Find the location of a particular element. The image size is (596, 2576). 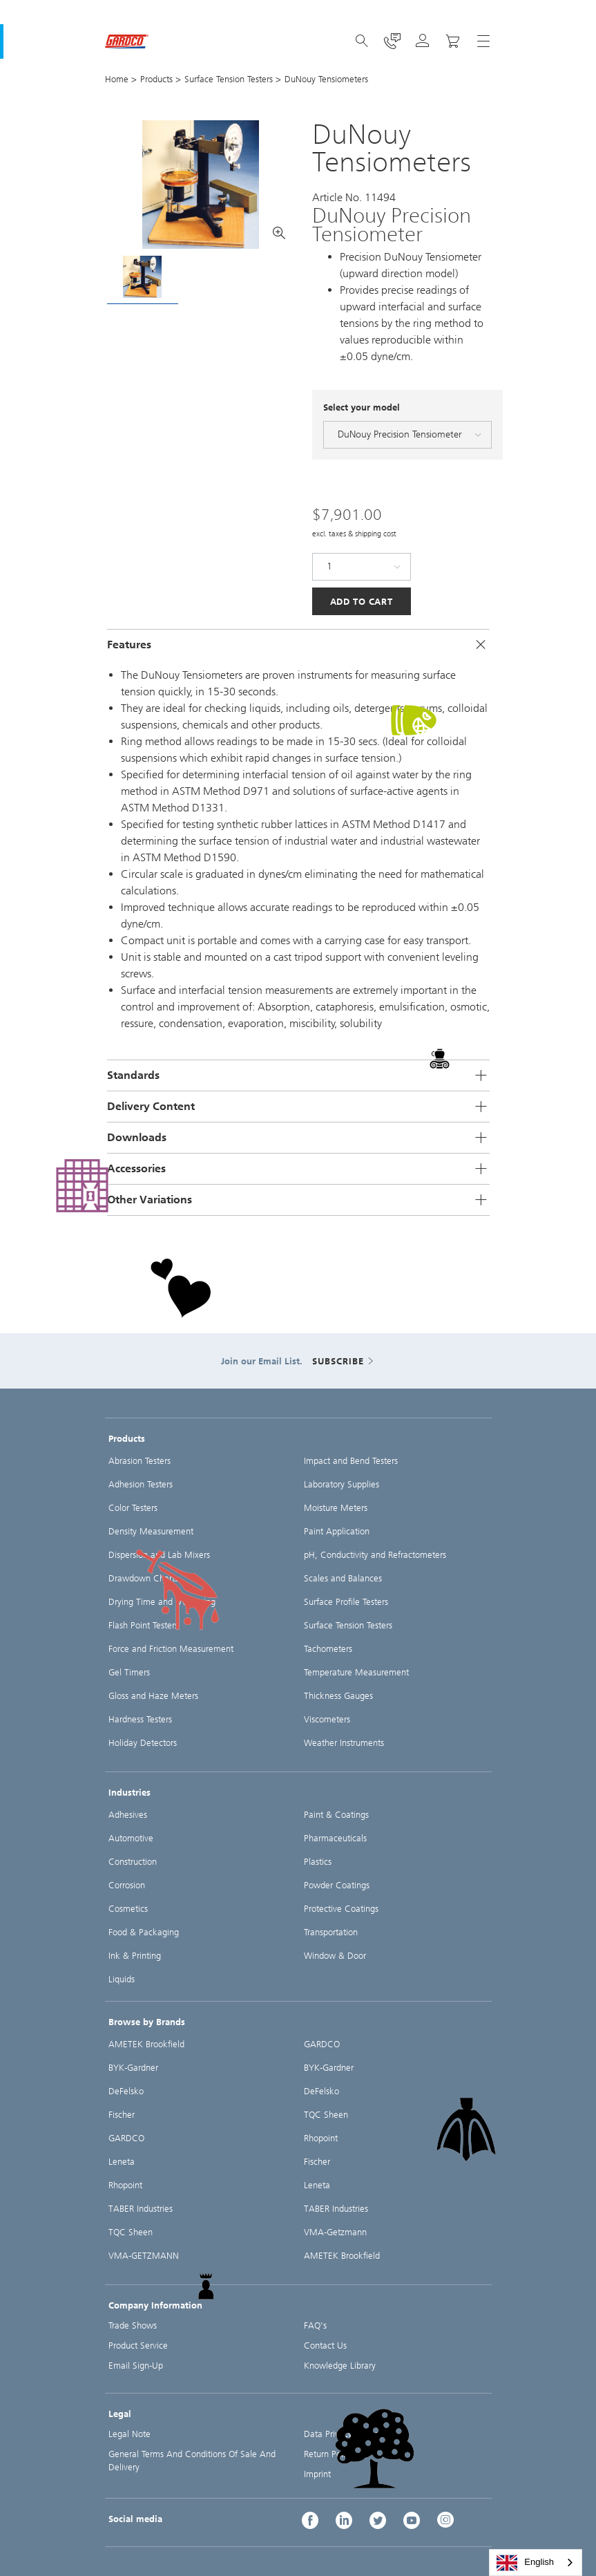

indicates a charm or affection bonus in gameplay is located at coordinates (181, 1288).